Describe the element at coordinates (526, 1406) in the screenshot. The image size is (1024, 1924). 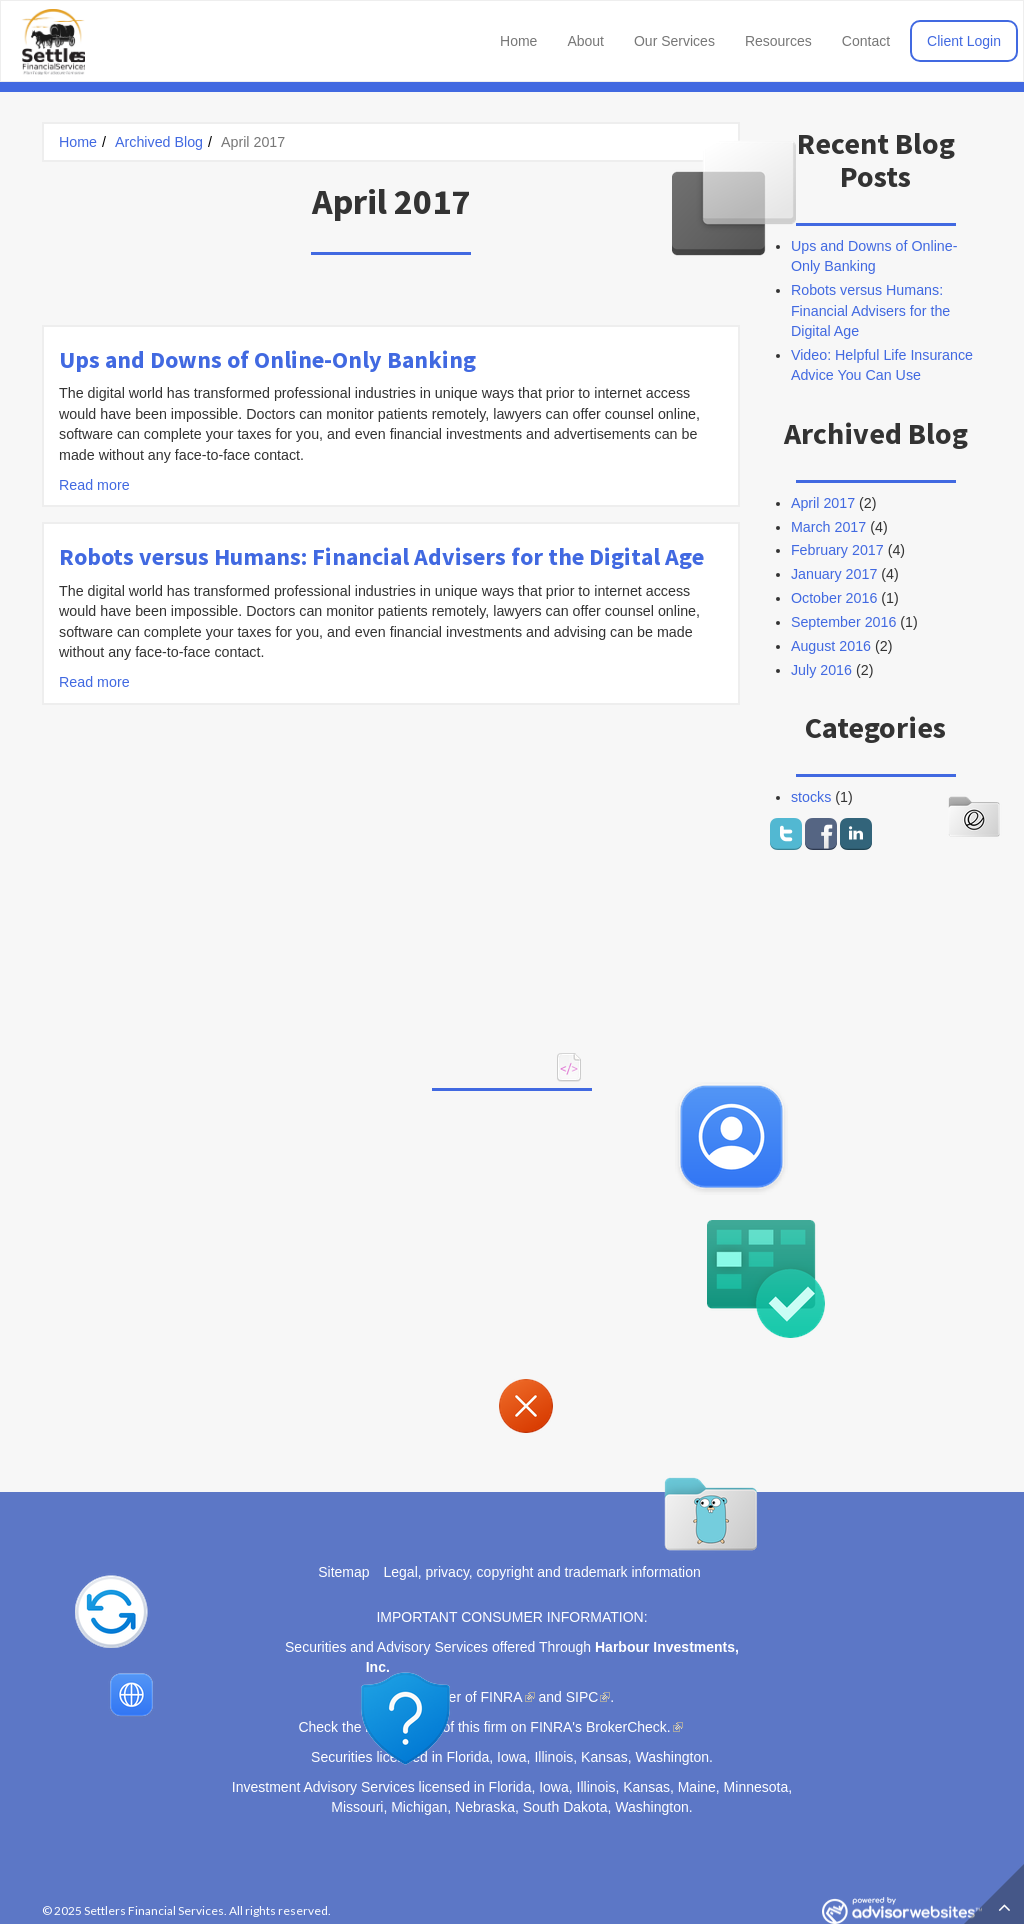
I see `indicates an error or failed action` at that location.